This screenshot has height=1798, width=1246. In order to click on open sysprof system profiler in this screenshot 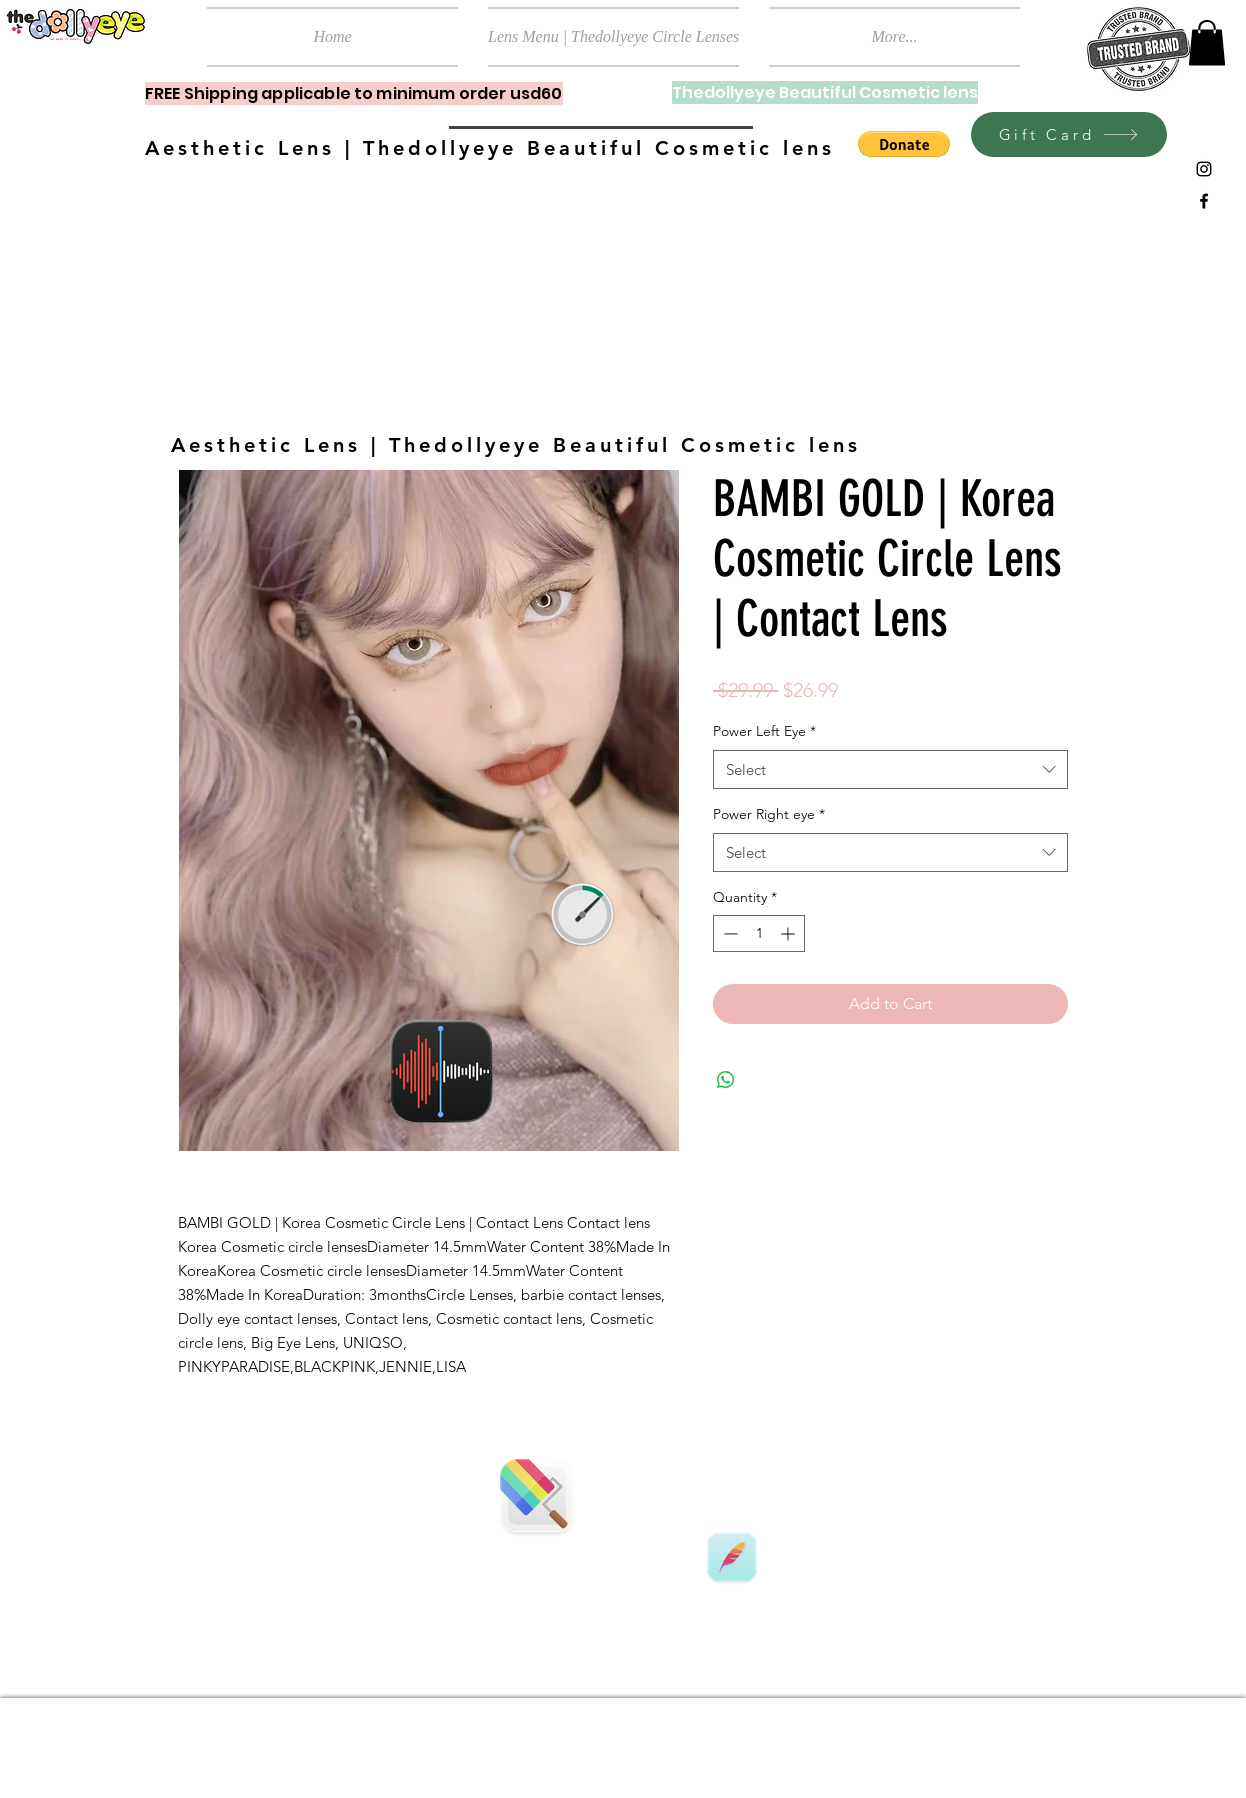, I will do `click(582, 914)`.